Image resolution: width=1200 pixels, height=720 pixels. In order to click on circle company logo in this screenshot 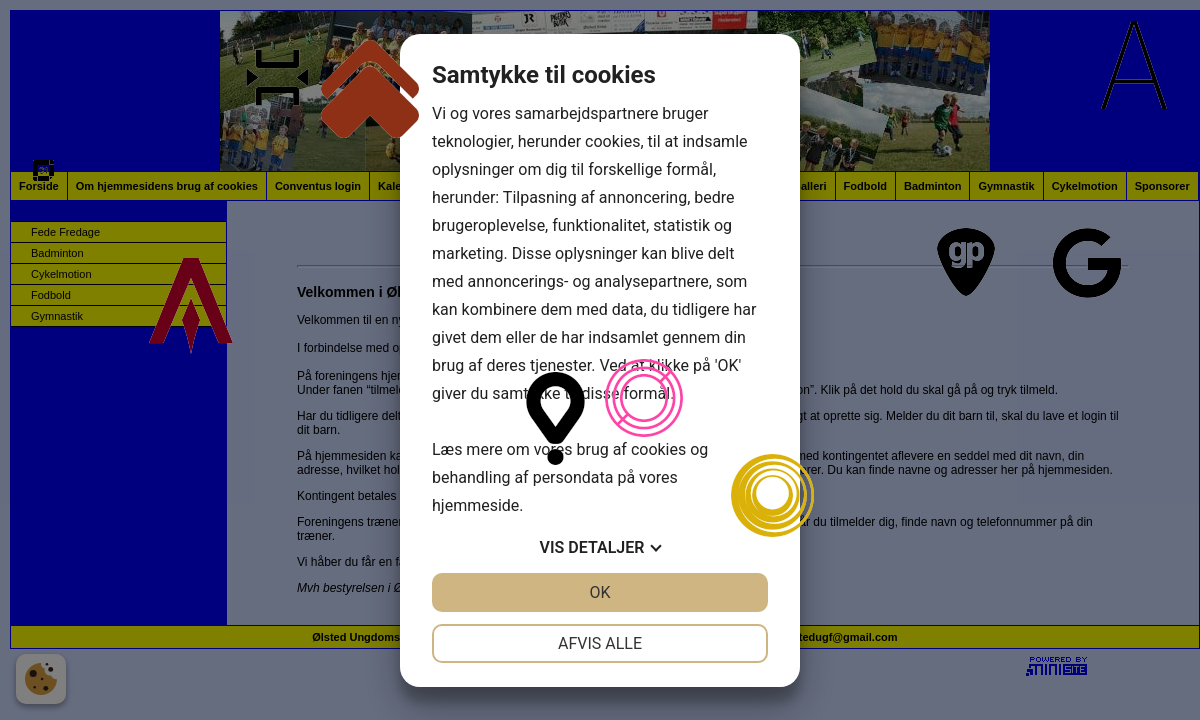, I will do `click(644, 398)`.